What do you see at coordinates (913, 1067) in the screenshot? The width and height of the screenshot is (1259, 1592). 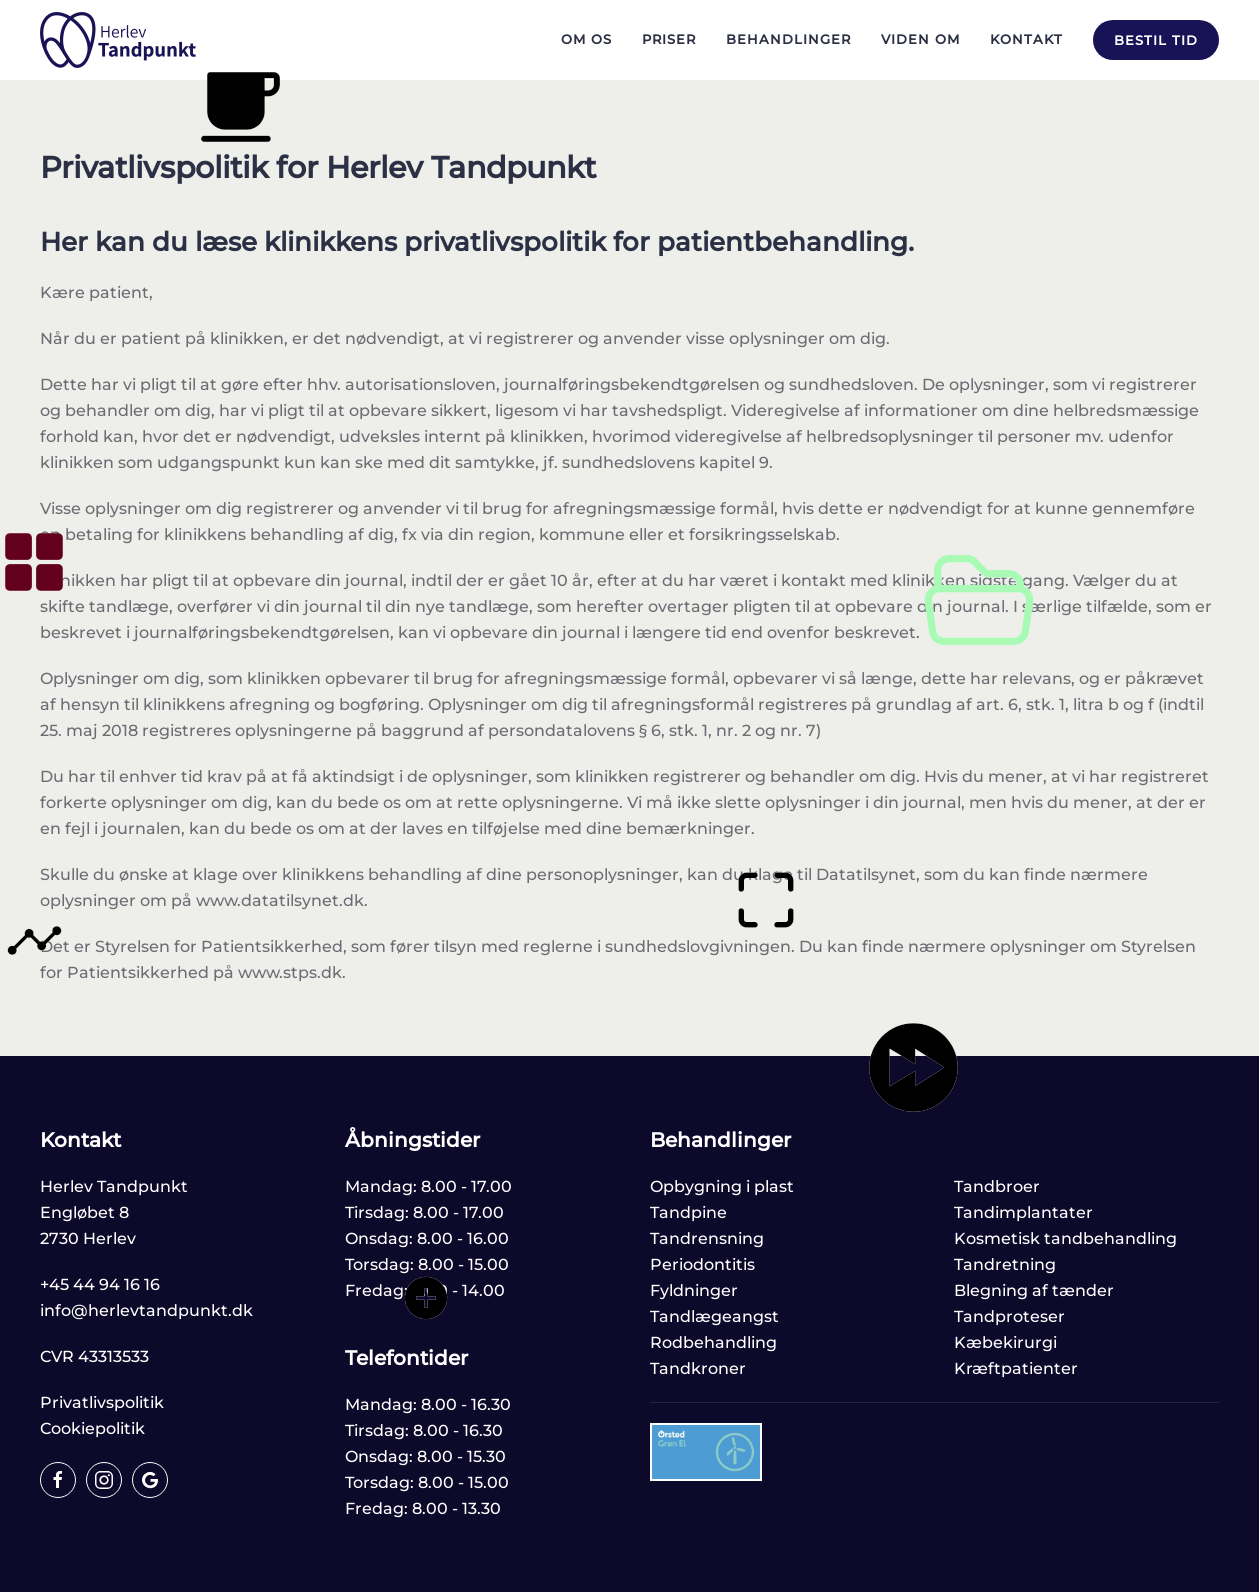 I see `skip to the next track` at bounding box center [913, 1067].